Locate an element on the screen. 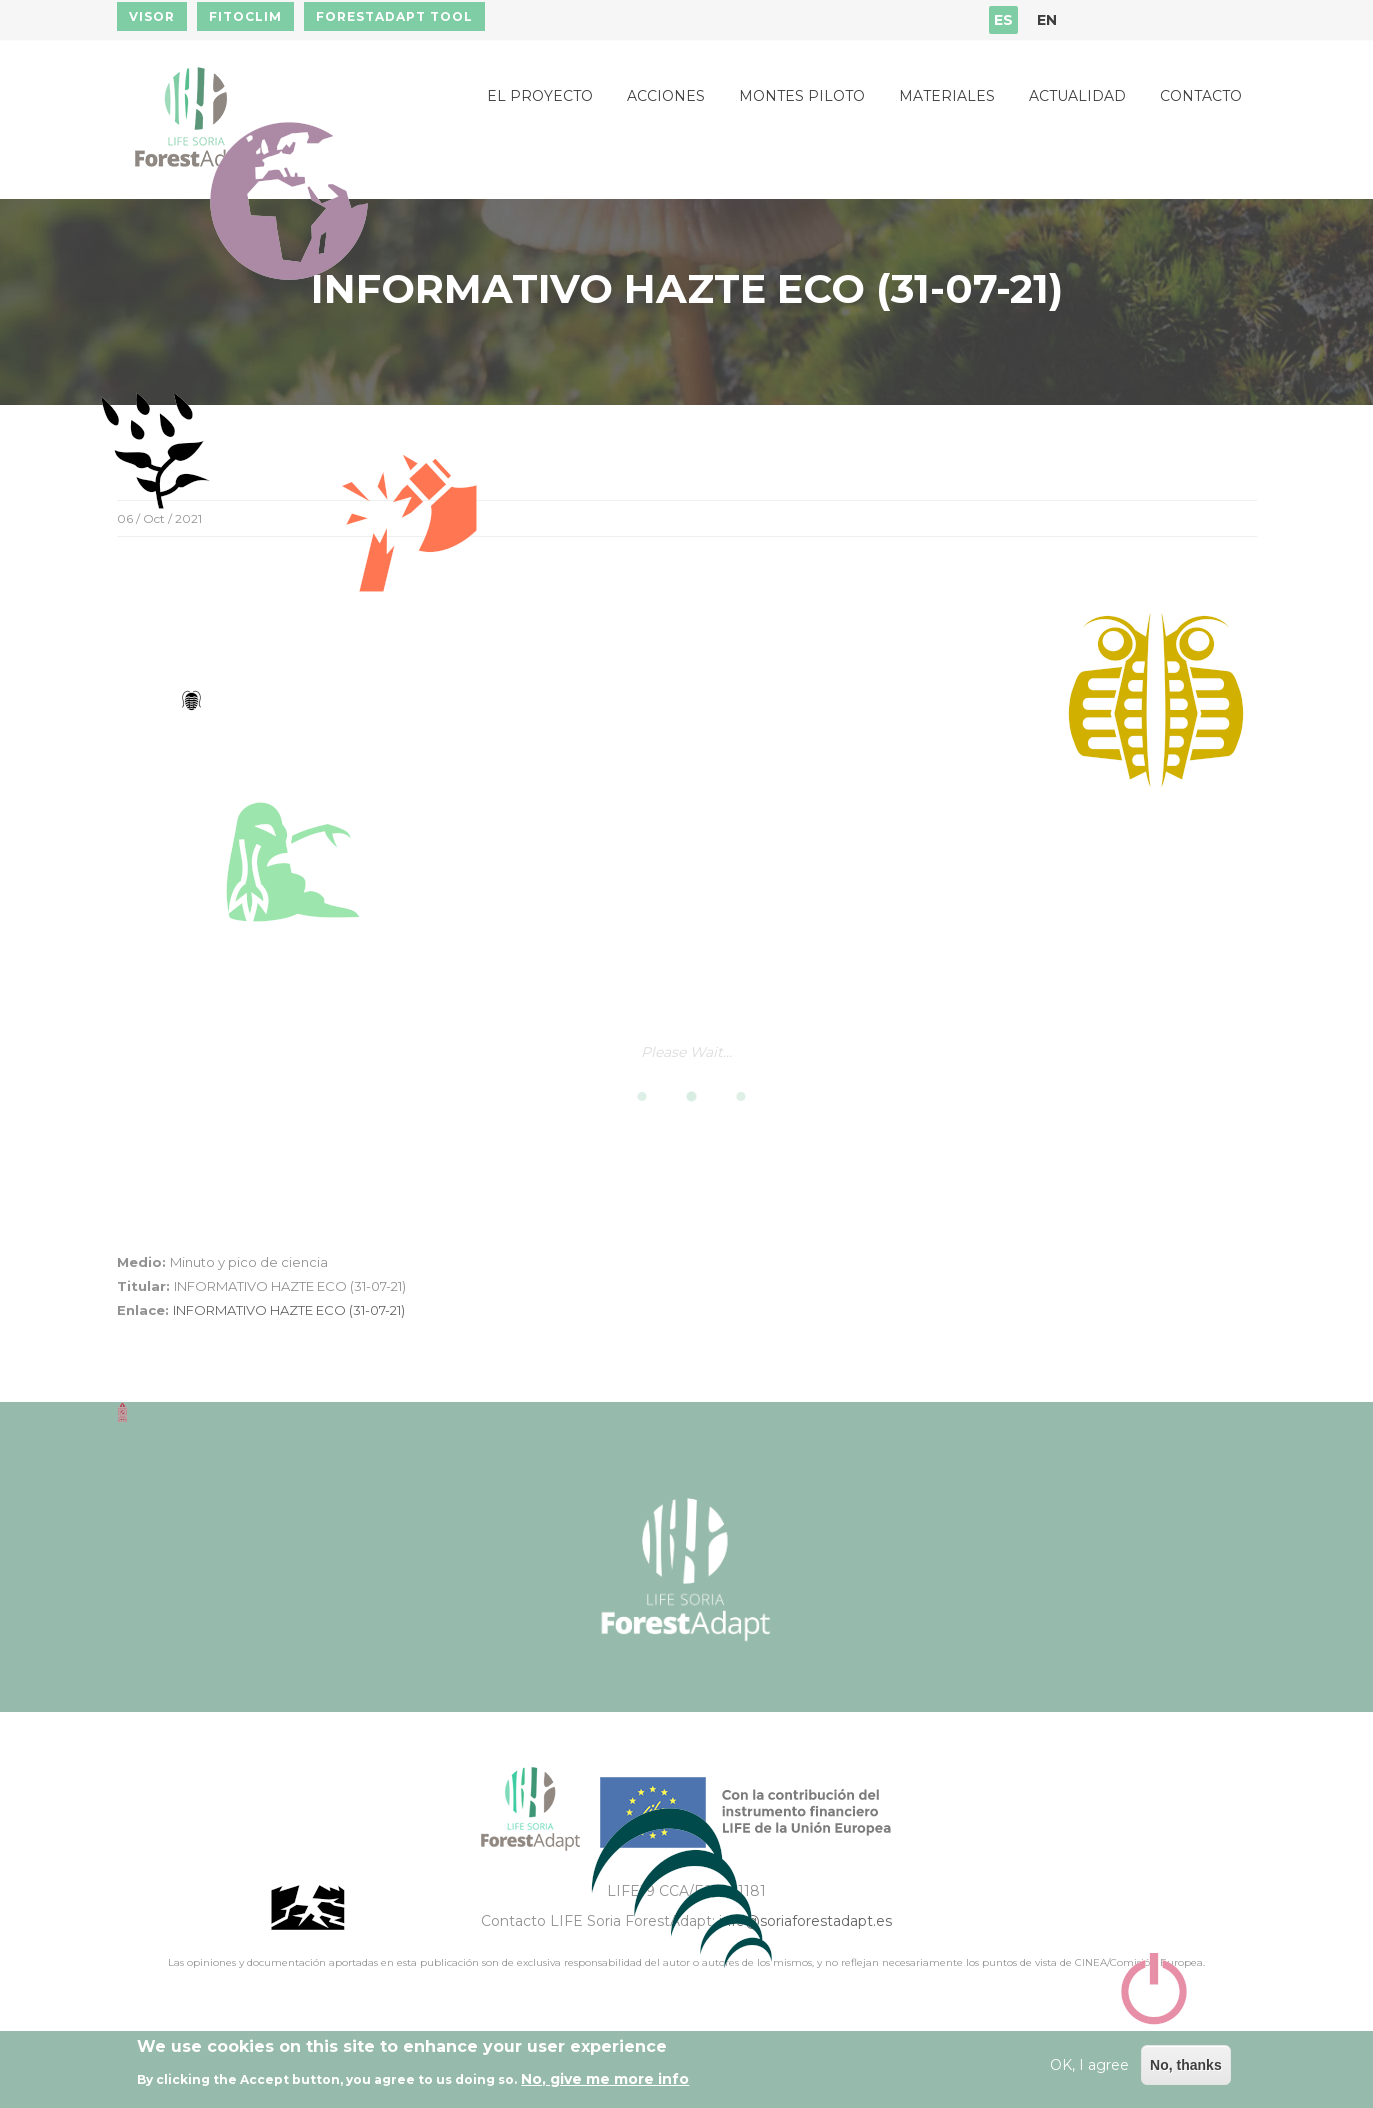 The height and width of the screenshot is (2108, 1373). decorative tribal or ethnic design element is located at coordinates (1156, 700).